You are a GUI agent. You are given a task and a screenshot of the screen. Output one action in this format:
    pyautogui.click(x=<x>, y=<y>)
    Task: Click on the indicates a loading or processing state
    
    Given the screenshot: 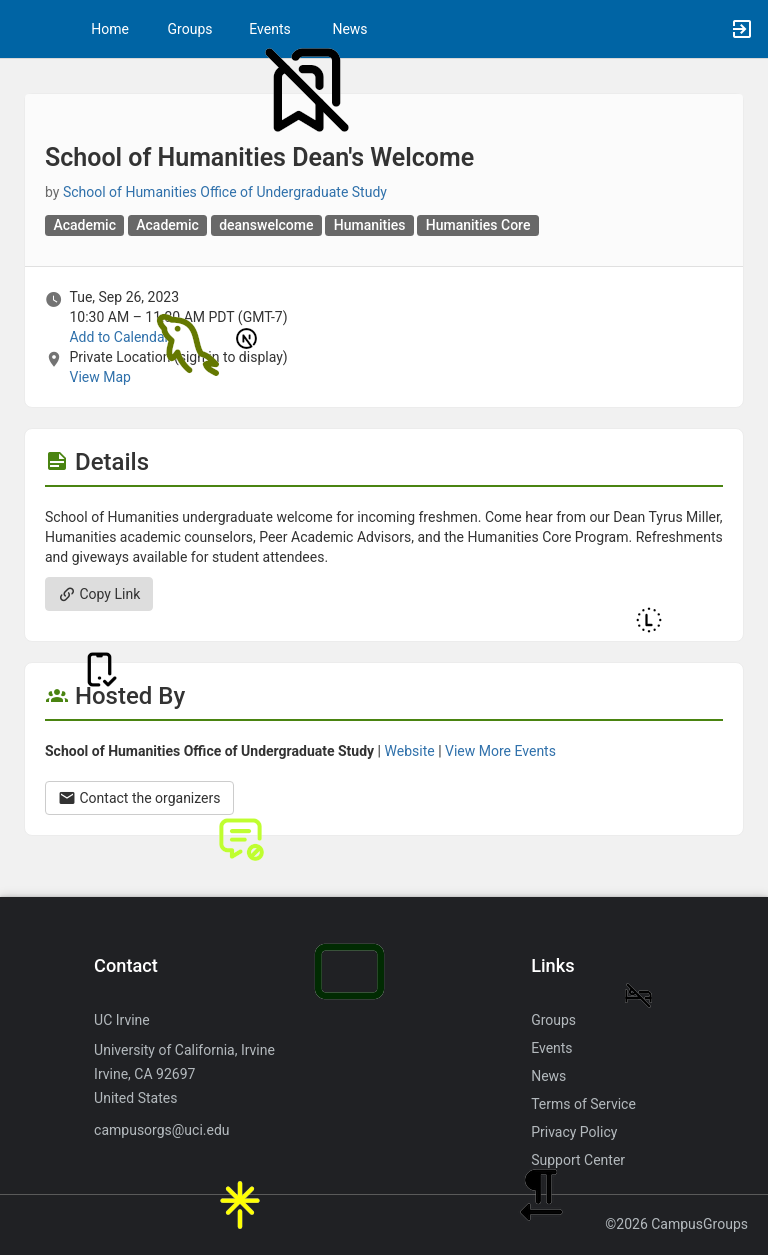 What is the action you would take?
    pyautogui.click(x=649, y=620)
    